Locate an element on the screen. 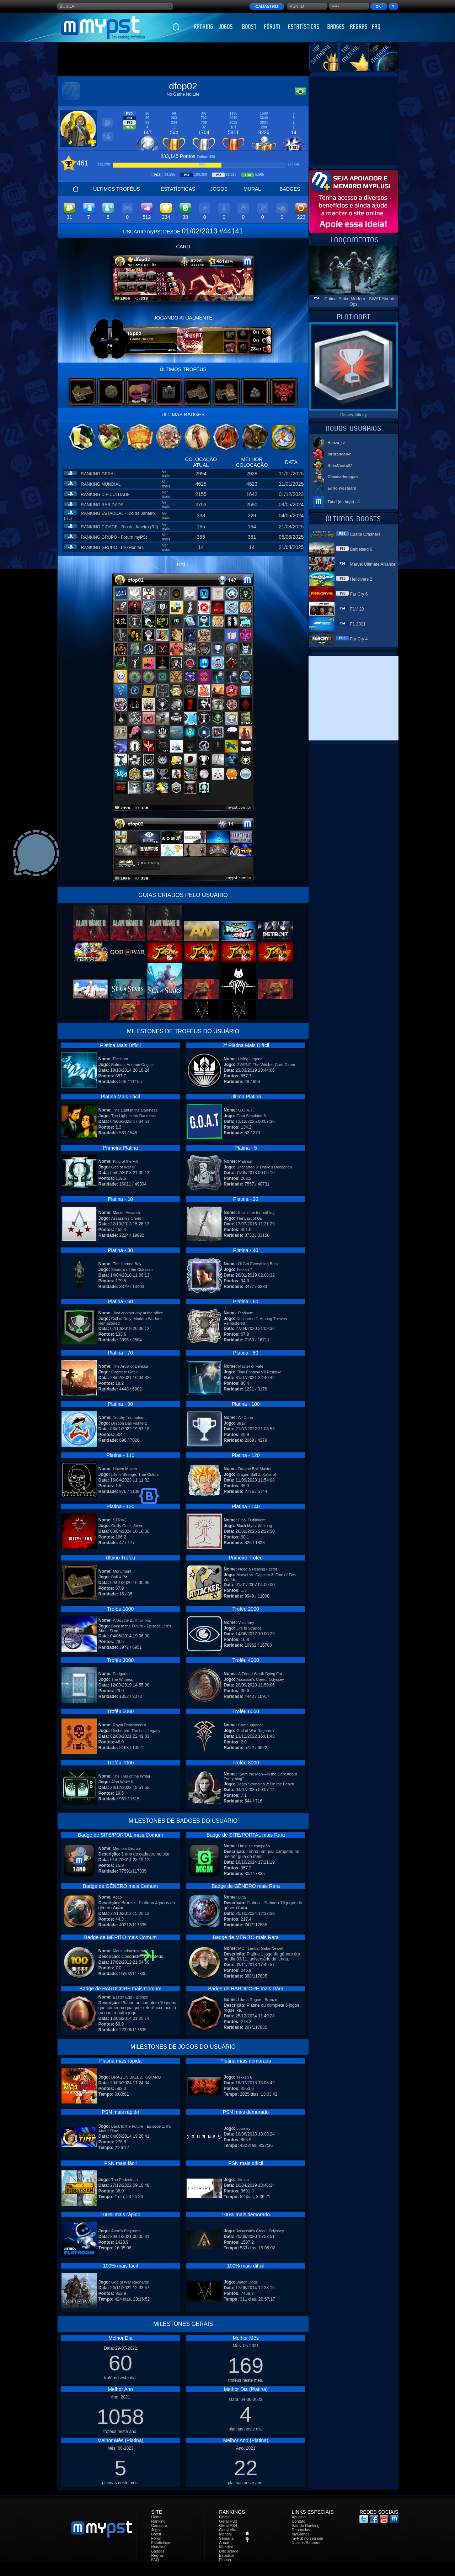  open signal messenger is located at coordinates (36, 853).